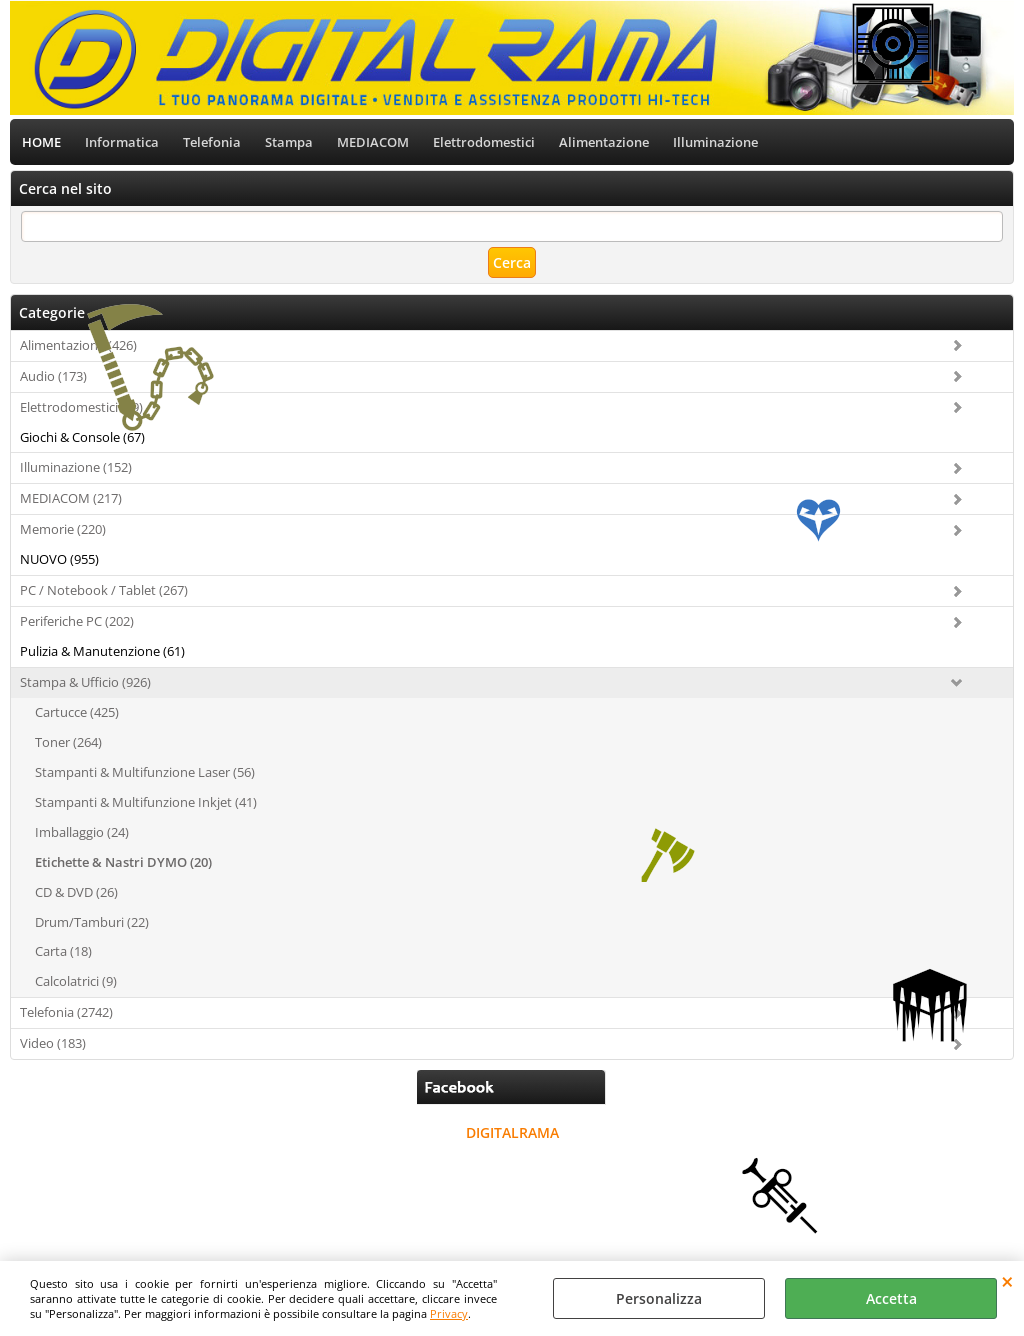 The image size is (1024, 1336). Describe the element at coordinates (818, 520) in the screenshot. I see `centaur or mythical creature health indicator` at that location.